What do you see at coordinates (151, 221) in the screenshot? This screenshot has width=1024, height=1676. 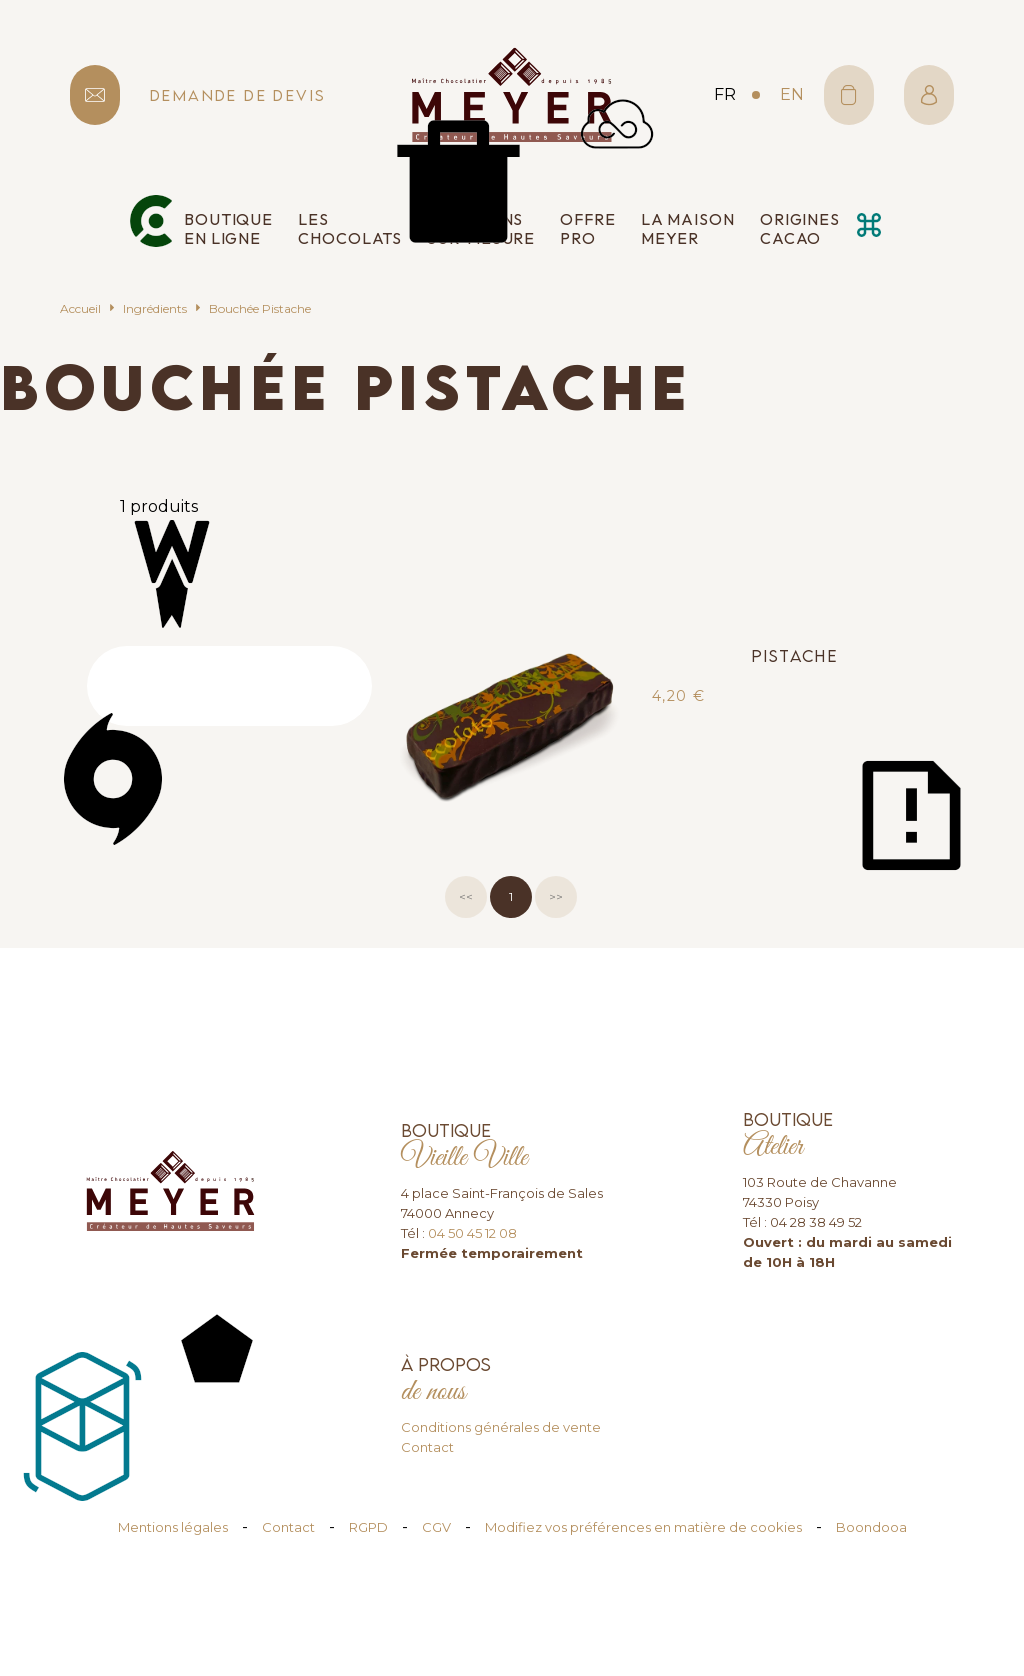 I see `clerk authentication service logo` at bounding box center [151, 221].